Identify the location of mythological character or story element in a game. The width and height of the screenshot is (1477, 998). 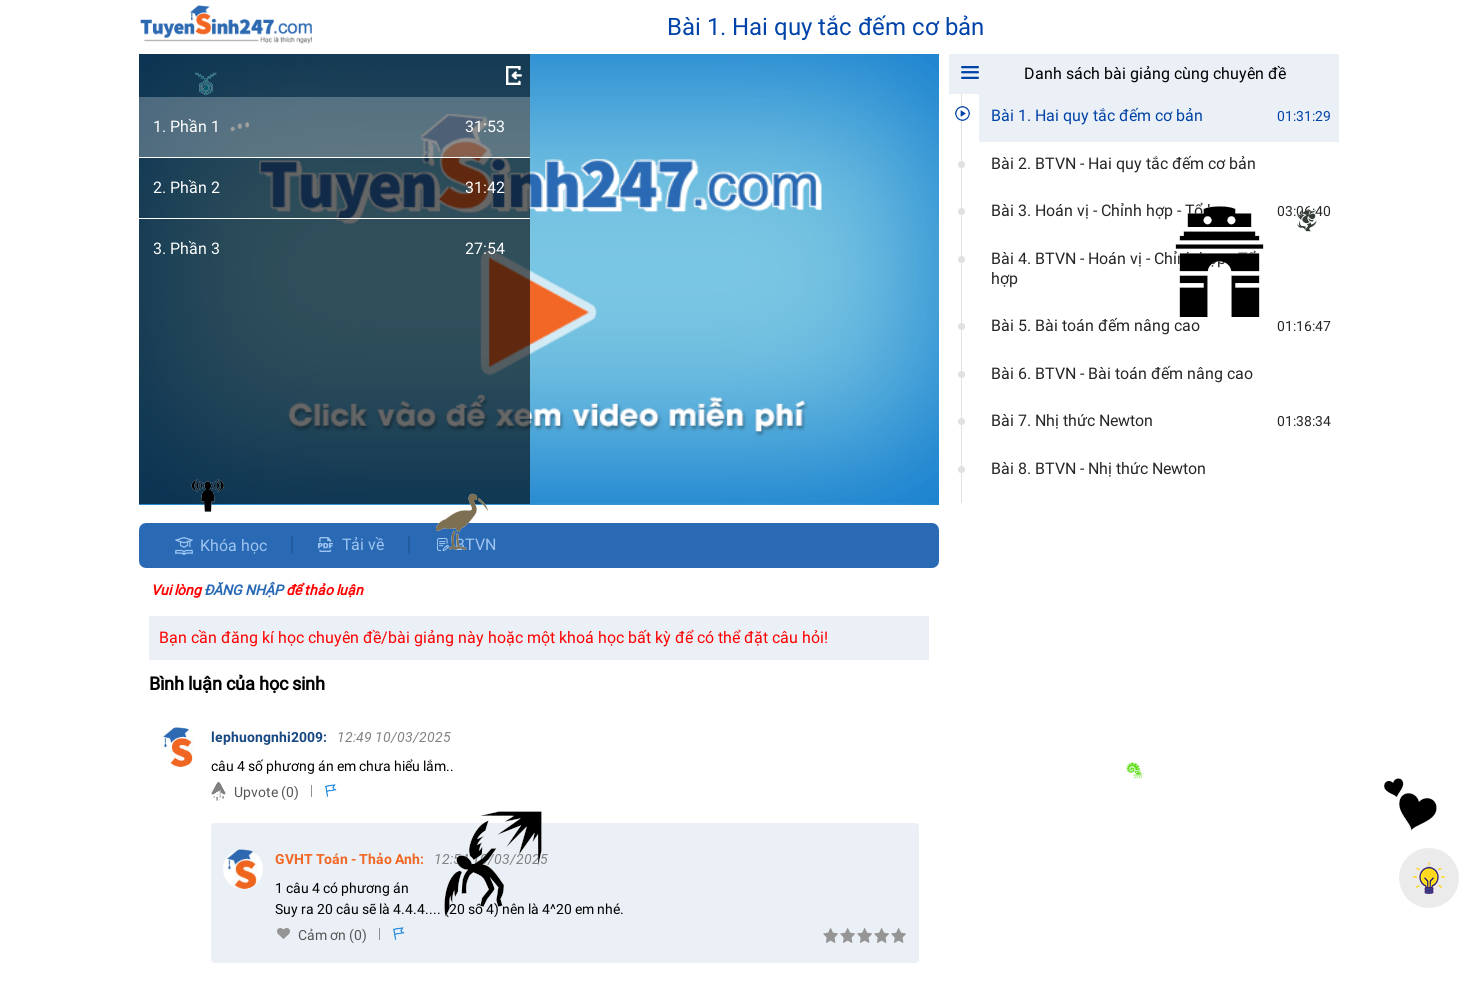
(489, 864).